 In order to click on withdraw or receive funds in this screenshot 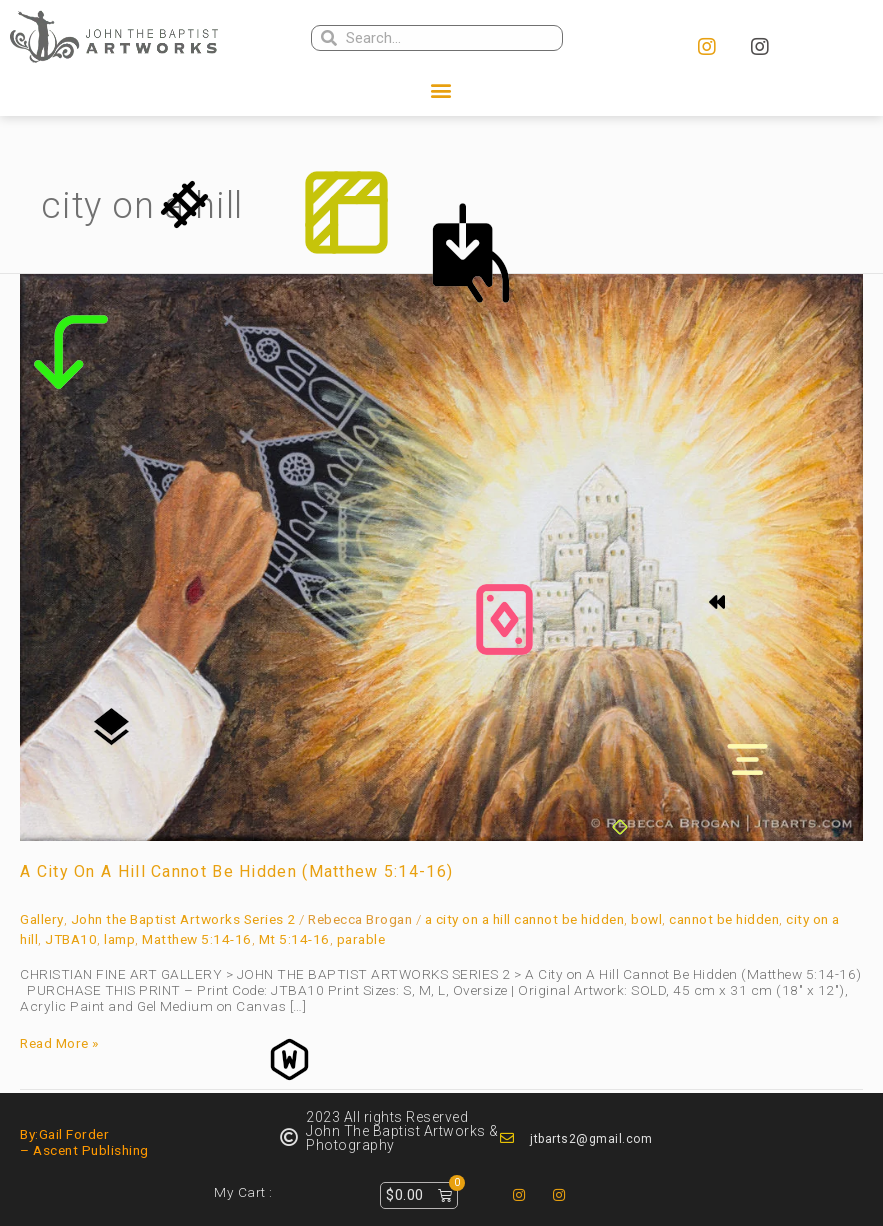, I will do `click(466, 253)`.